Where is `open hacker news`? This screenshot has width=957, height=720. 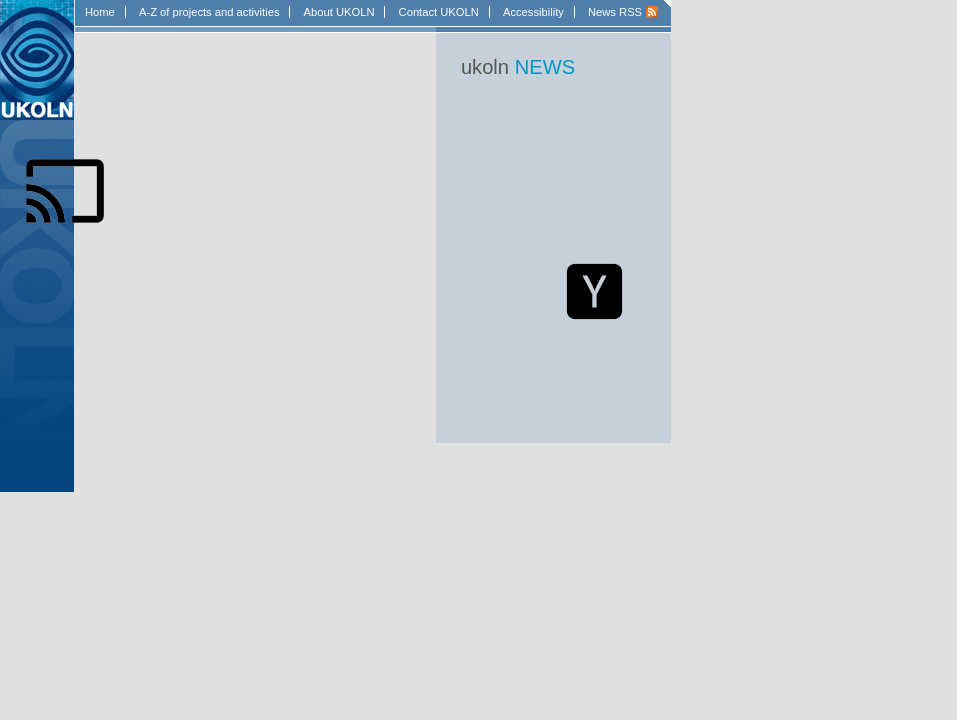
open hacker news is located at coordinates (594, 291).